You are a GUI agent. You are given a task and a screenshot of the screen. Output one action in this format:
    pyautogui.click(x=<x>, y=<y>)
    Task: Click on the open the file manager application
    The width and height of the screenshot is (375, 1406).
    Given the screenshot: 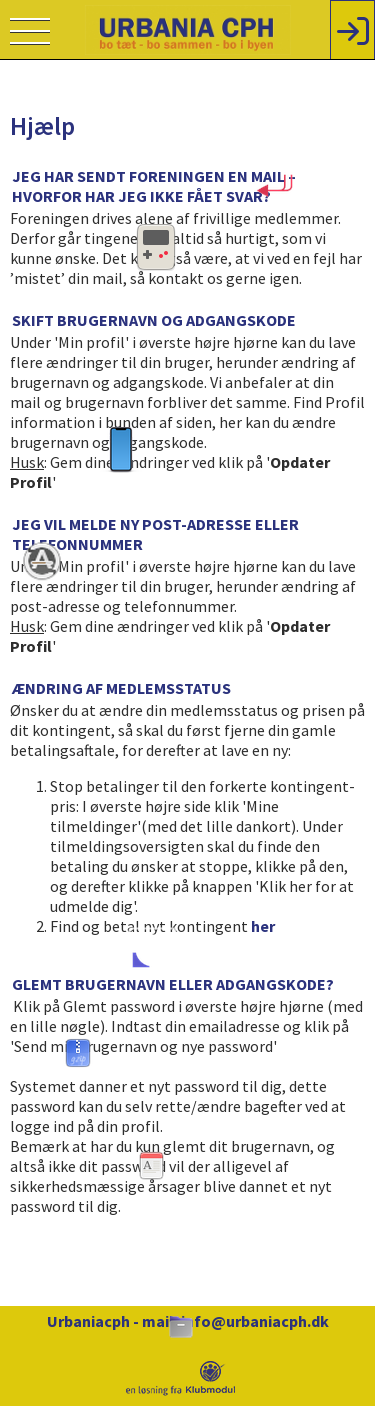 What is the action you would take?
    pyautogui.click(x=181, y=1327)
    